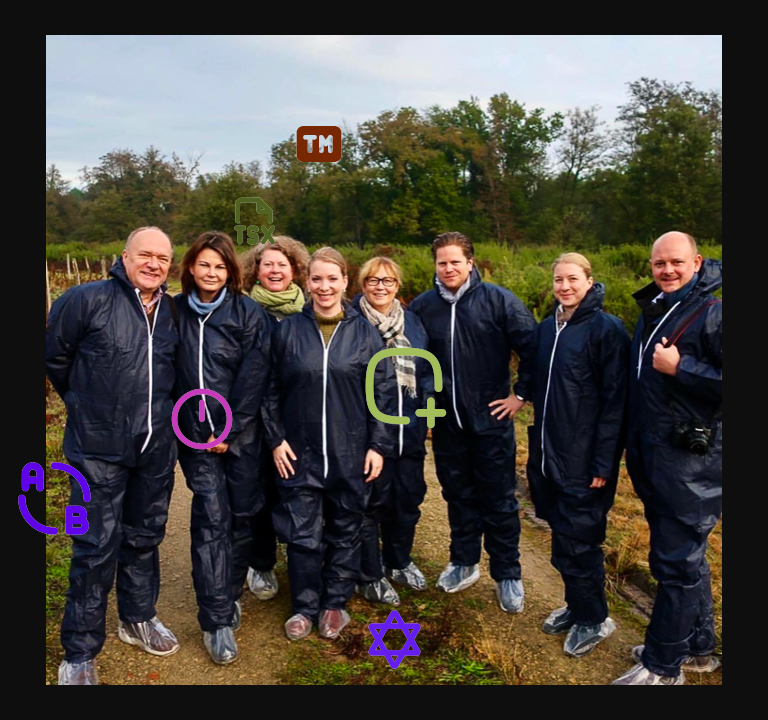  Describe the element at coordinates (319, 144) in the screenshot. I see `indicates trademarked content or branding` at that location.